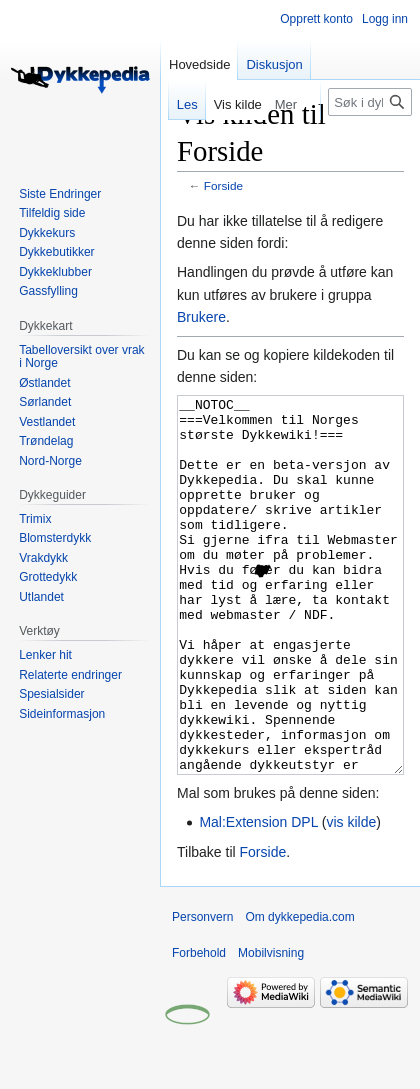 This screenshot has width=420, height=1089. Describe the element at coordinates (187, 1014) in the screenshot. I see `indicates a pit or trap hazard in gameplay` at that location.